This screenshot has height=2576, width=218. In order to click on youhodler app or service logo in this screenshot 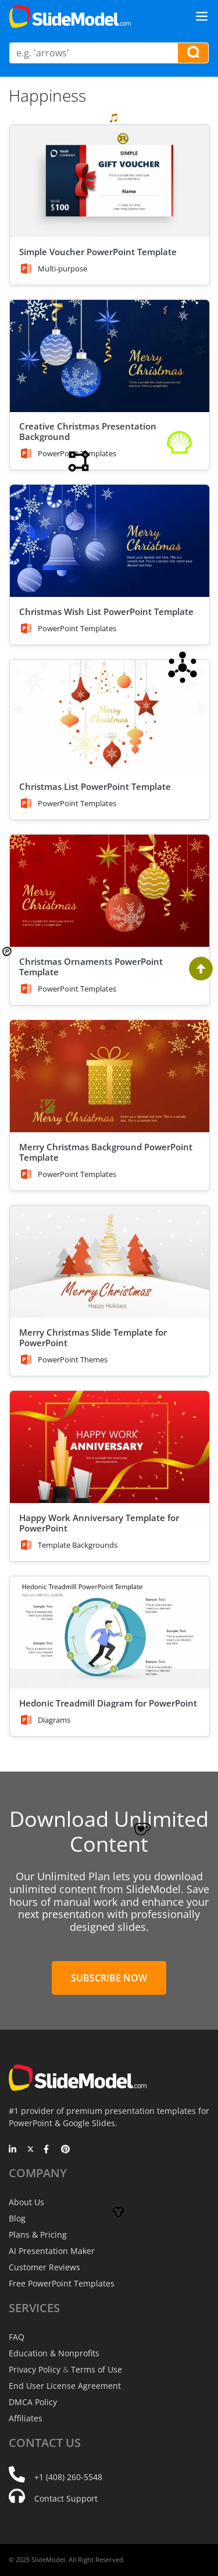, I will do `click(118, 2212)`.